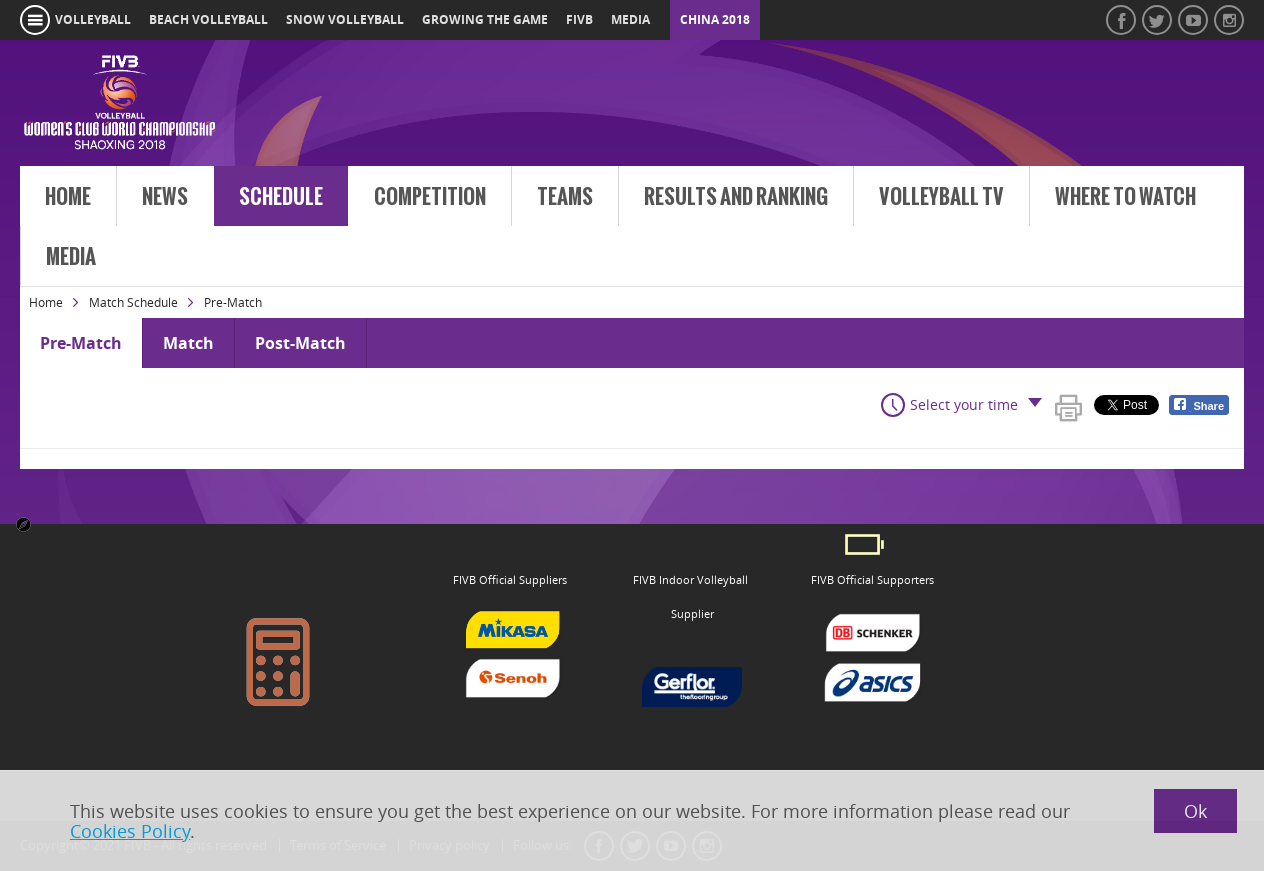  What do you see at coordinates (23, 524) in the screenshot?
I see `explore nearby places or content` at bounding box center [23, 524].